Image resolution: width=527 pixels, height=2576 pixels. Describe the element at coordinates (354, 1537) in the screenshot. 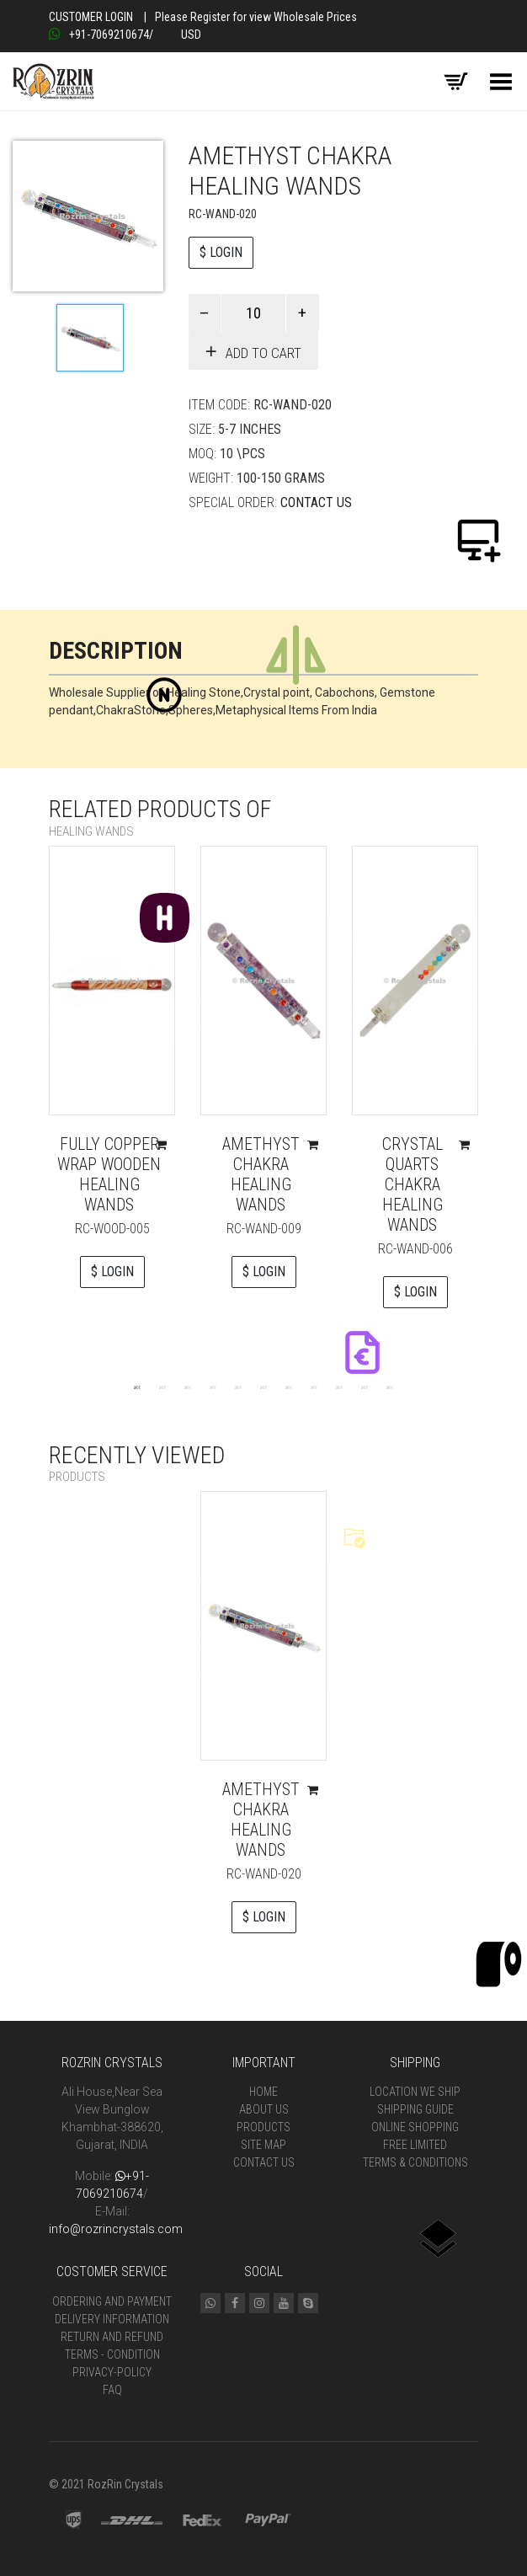

I see `indicates the currently active or selected folder` at that location.